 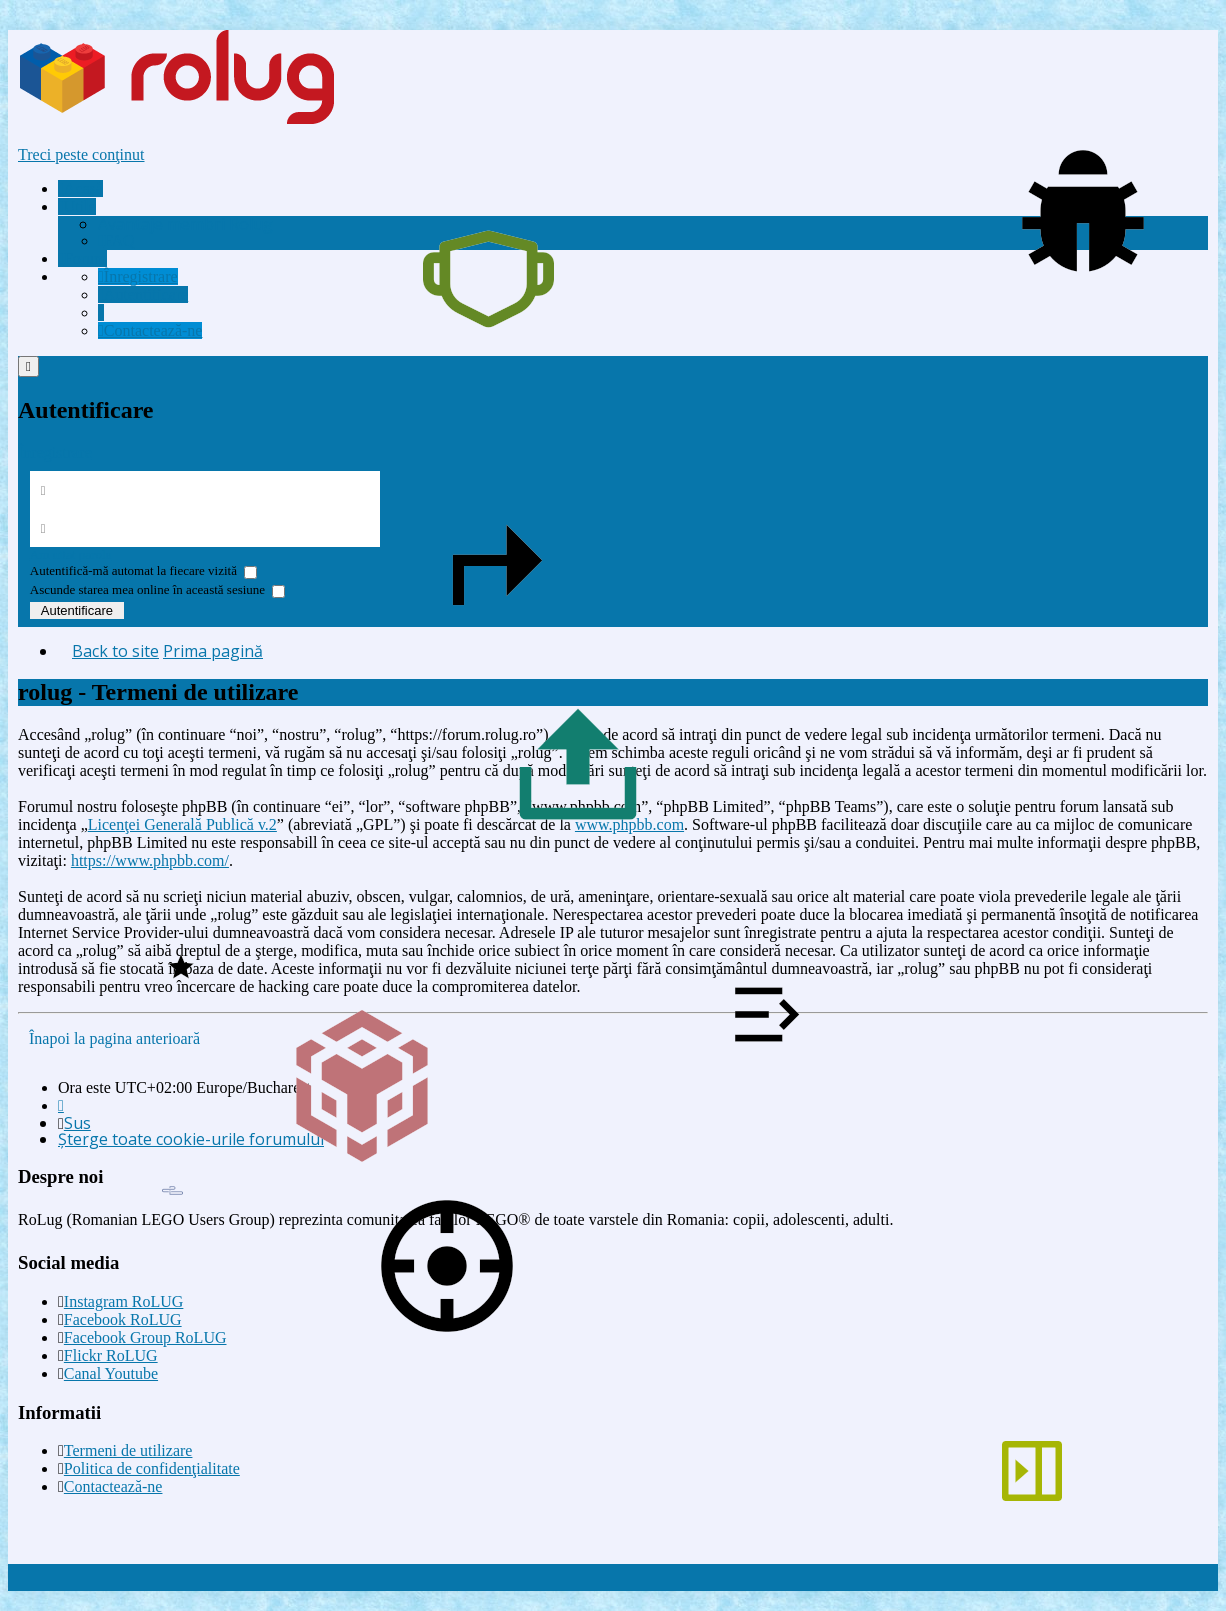 What do you see at coordinates (362, 1086) in the screenshot?
I see `binance coin (BNB) cryptocurrency logo` at bounding box center [362, 1086].